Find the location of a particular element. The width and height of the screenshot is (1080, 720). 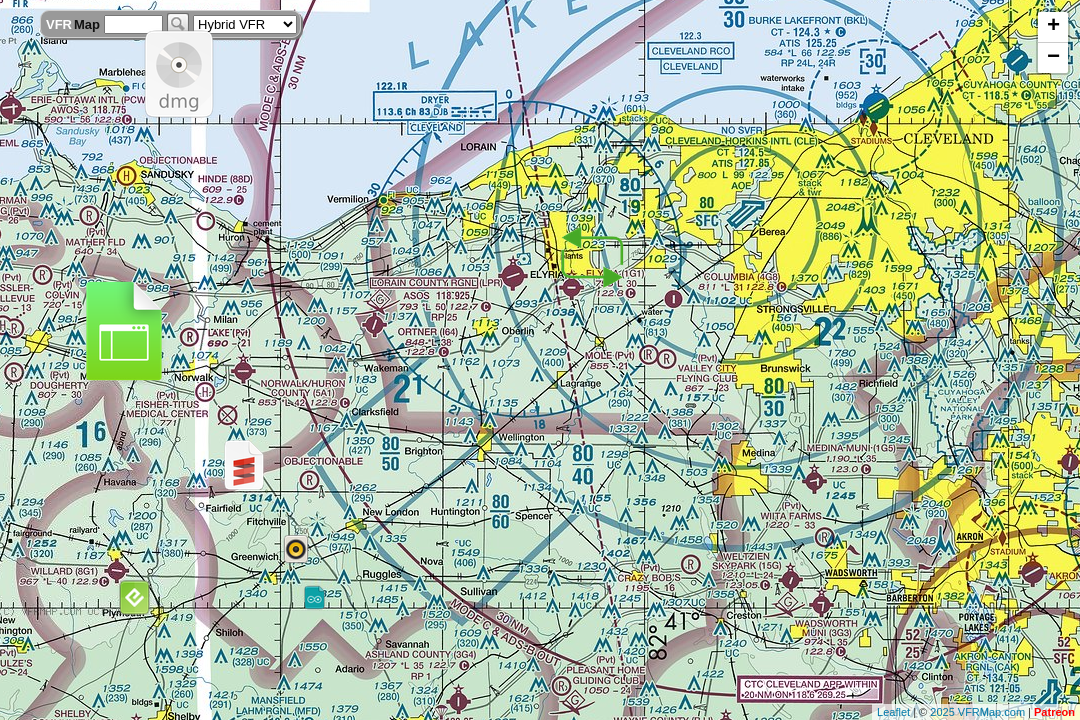

a scala programming language source file is located at coordinates (244, 465).